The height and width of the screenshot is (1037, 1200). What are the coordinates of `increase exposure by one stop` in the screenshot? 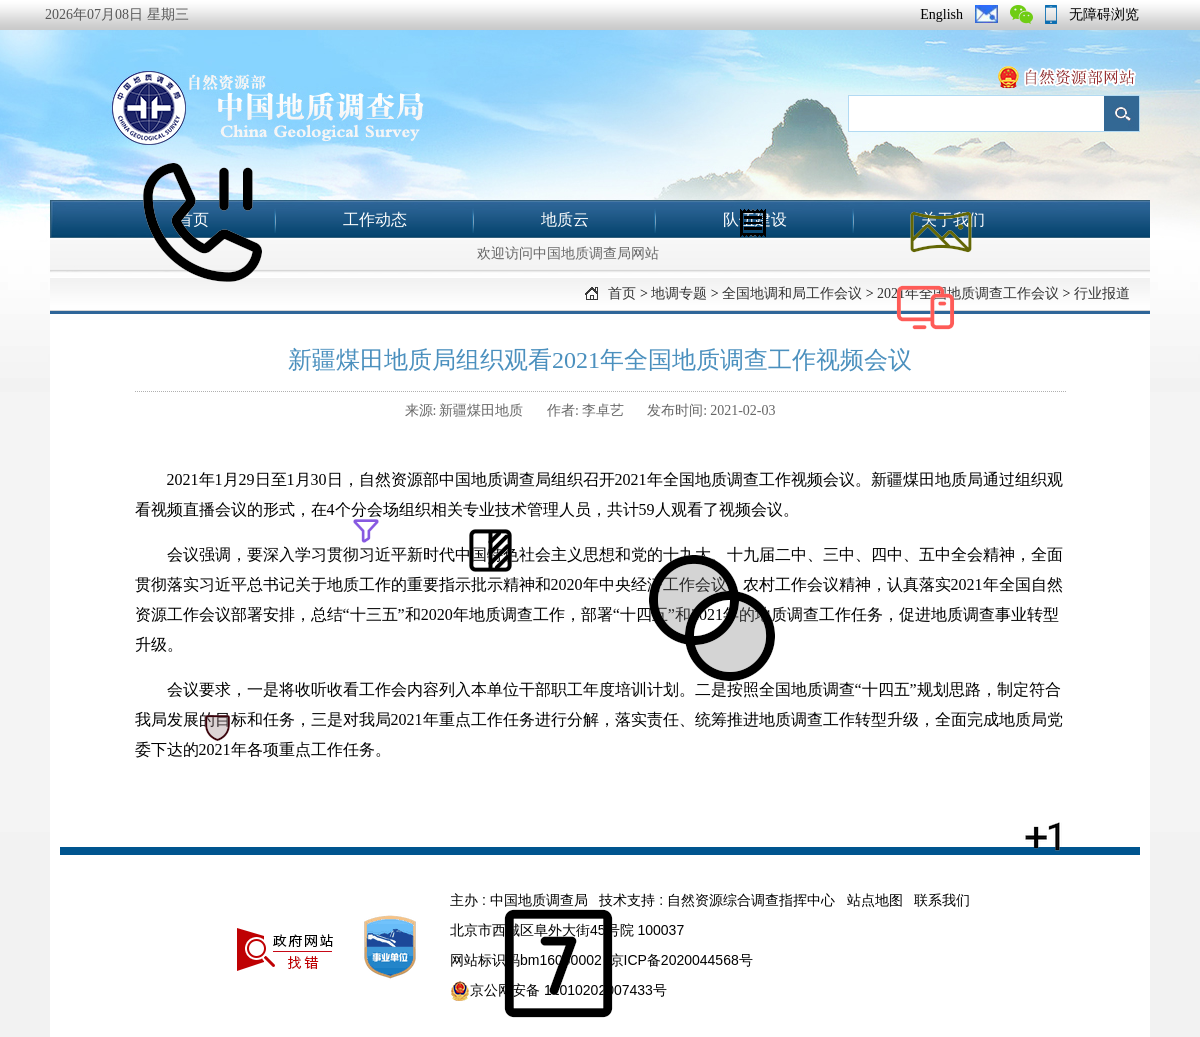 It's located at (1042, 837).